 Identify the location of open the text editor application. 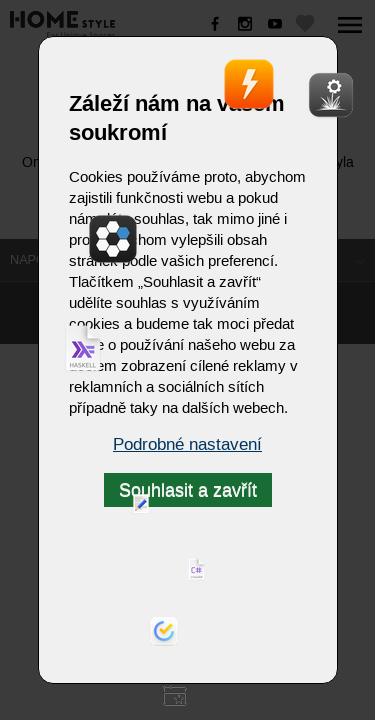
(141, 504).